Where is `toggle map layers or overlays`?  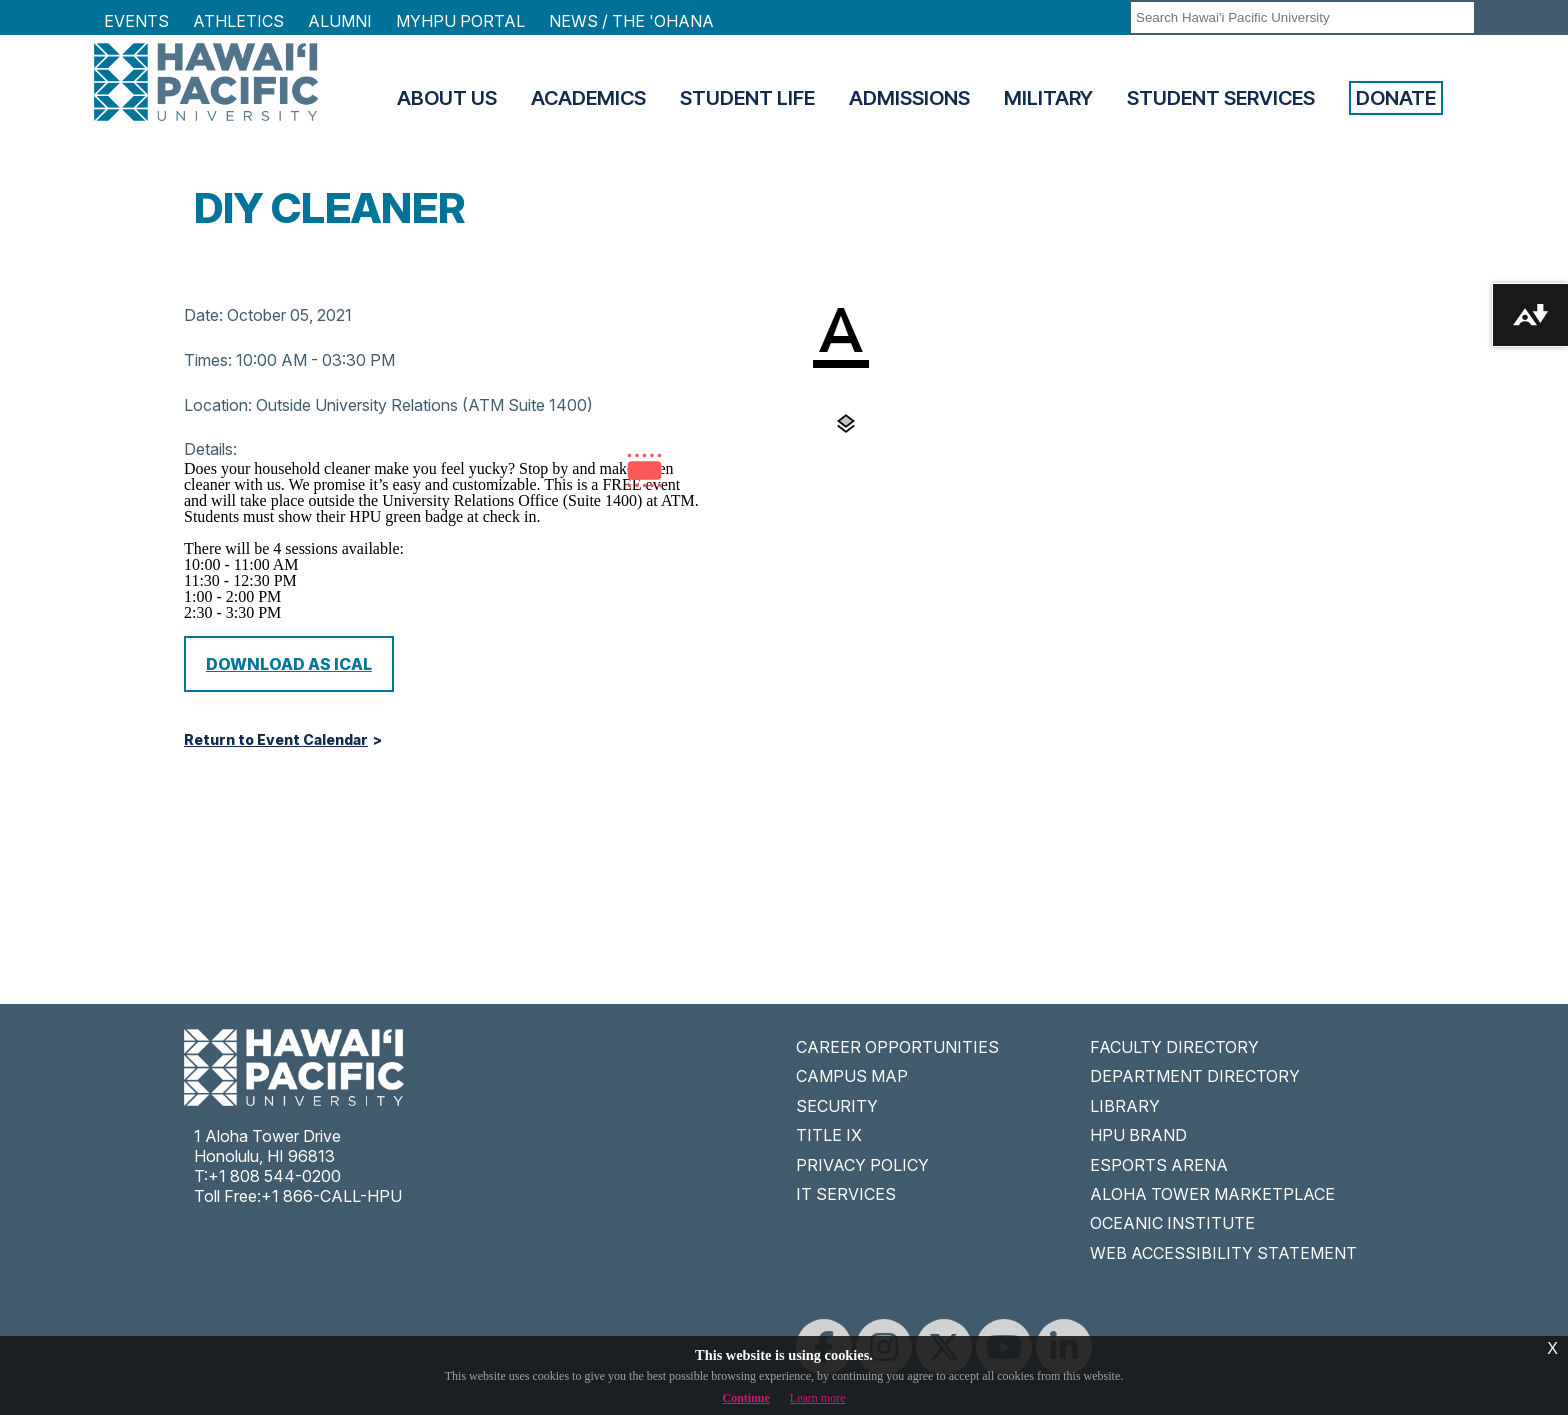 toggle map layers or overlays is located at coordinates (846, 424).